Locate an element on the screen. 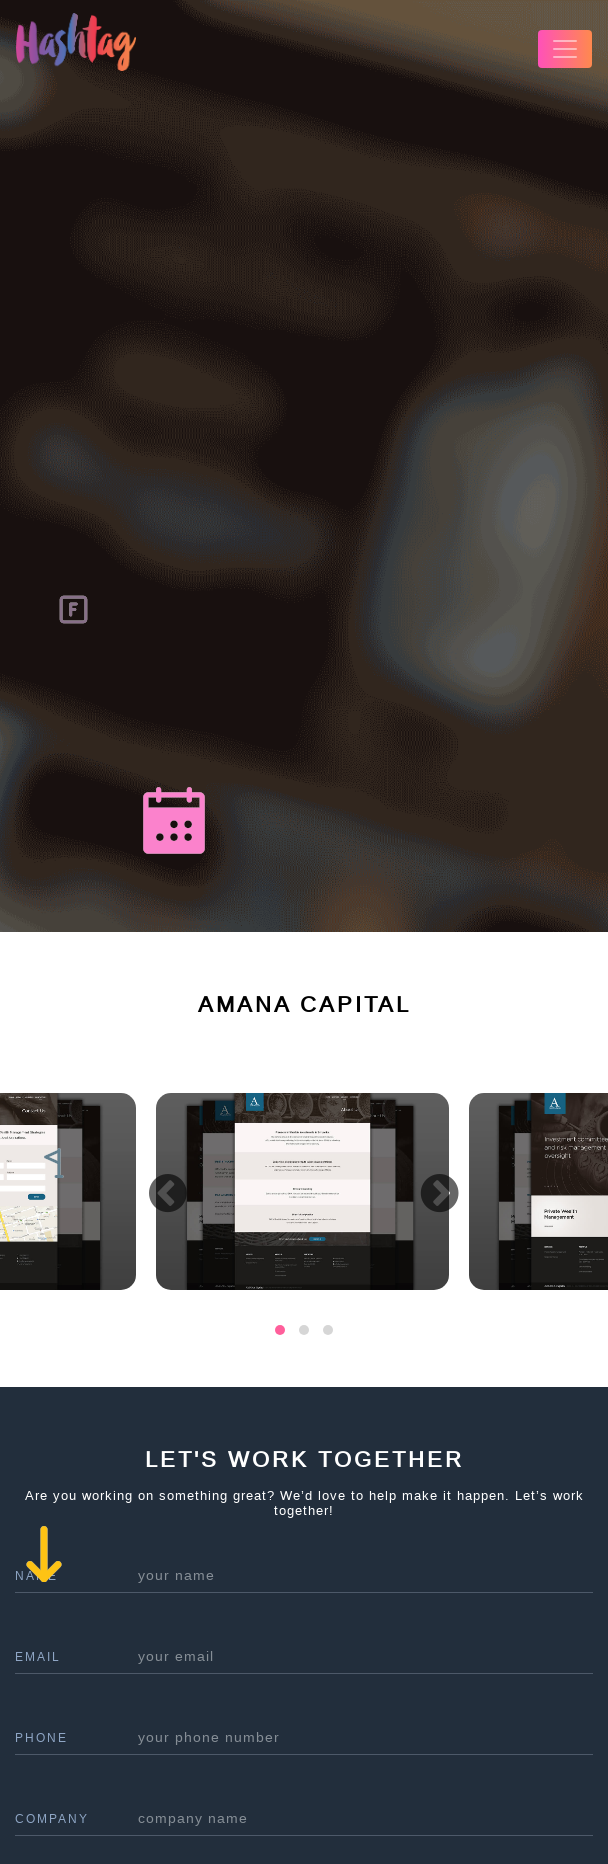 This screenshot has height=1864, width=608. mark or flag an important item is located at coordinates (56, 1163).